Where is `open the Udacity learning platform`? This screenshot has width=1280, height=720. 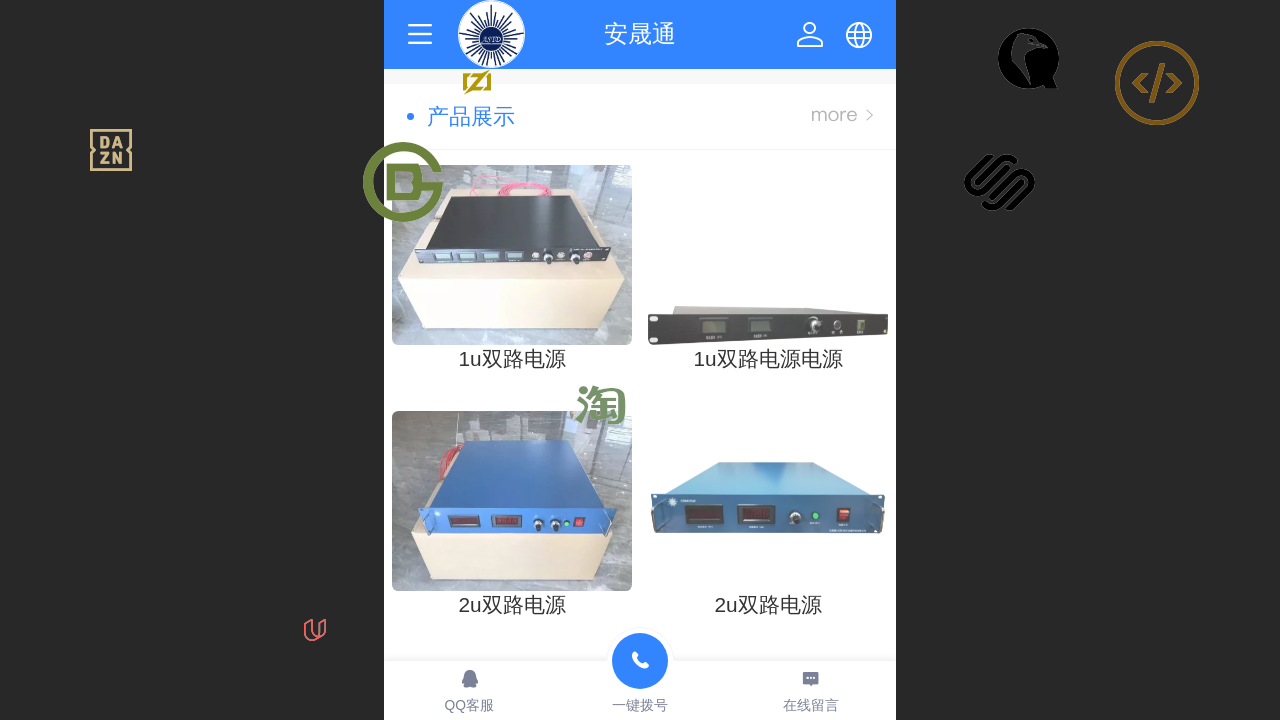
open the Udacity learning platform is located at coordinates (315, 630).